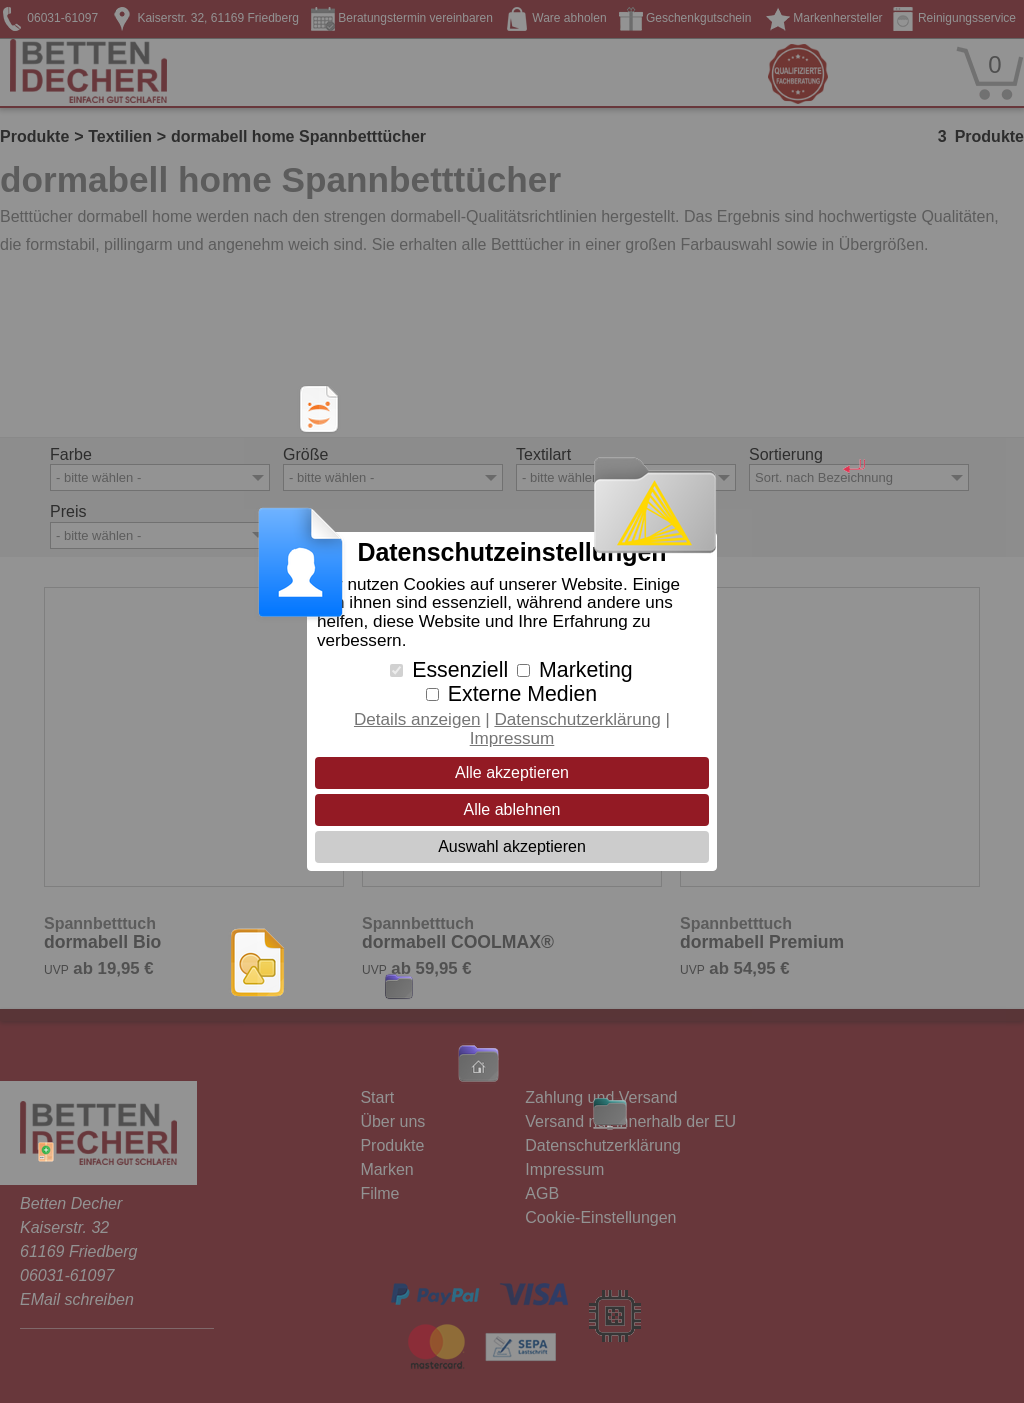 The width and height of the screenshot is (1024, 1403). I want to click on reply to all recipients of an email, so click(853, 464).